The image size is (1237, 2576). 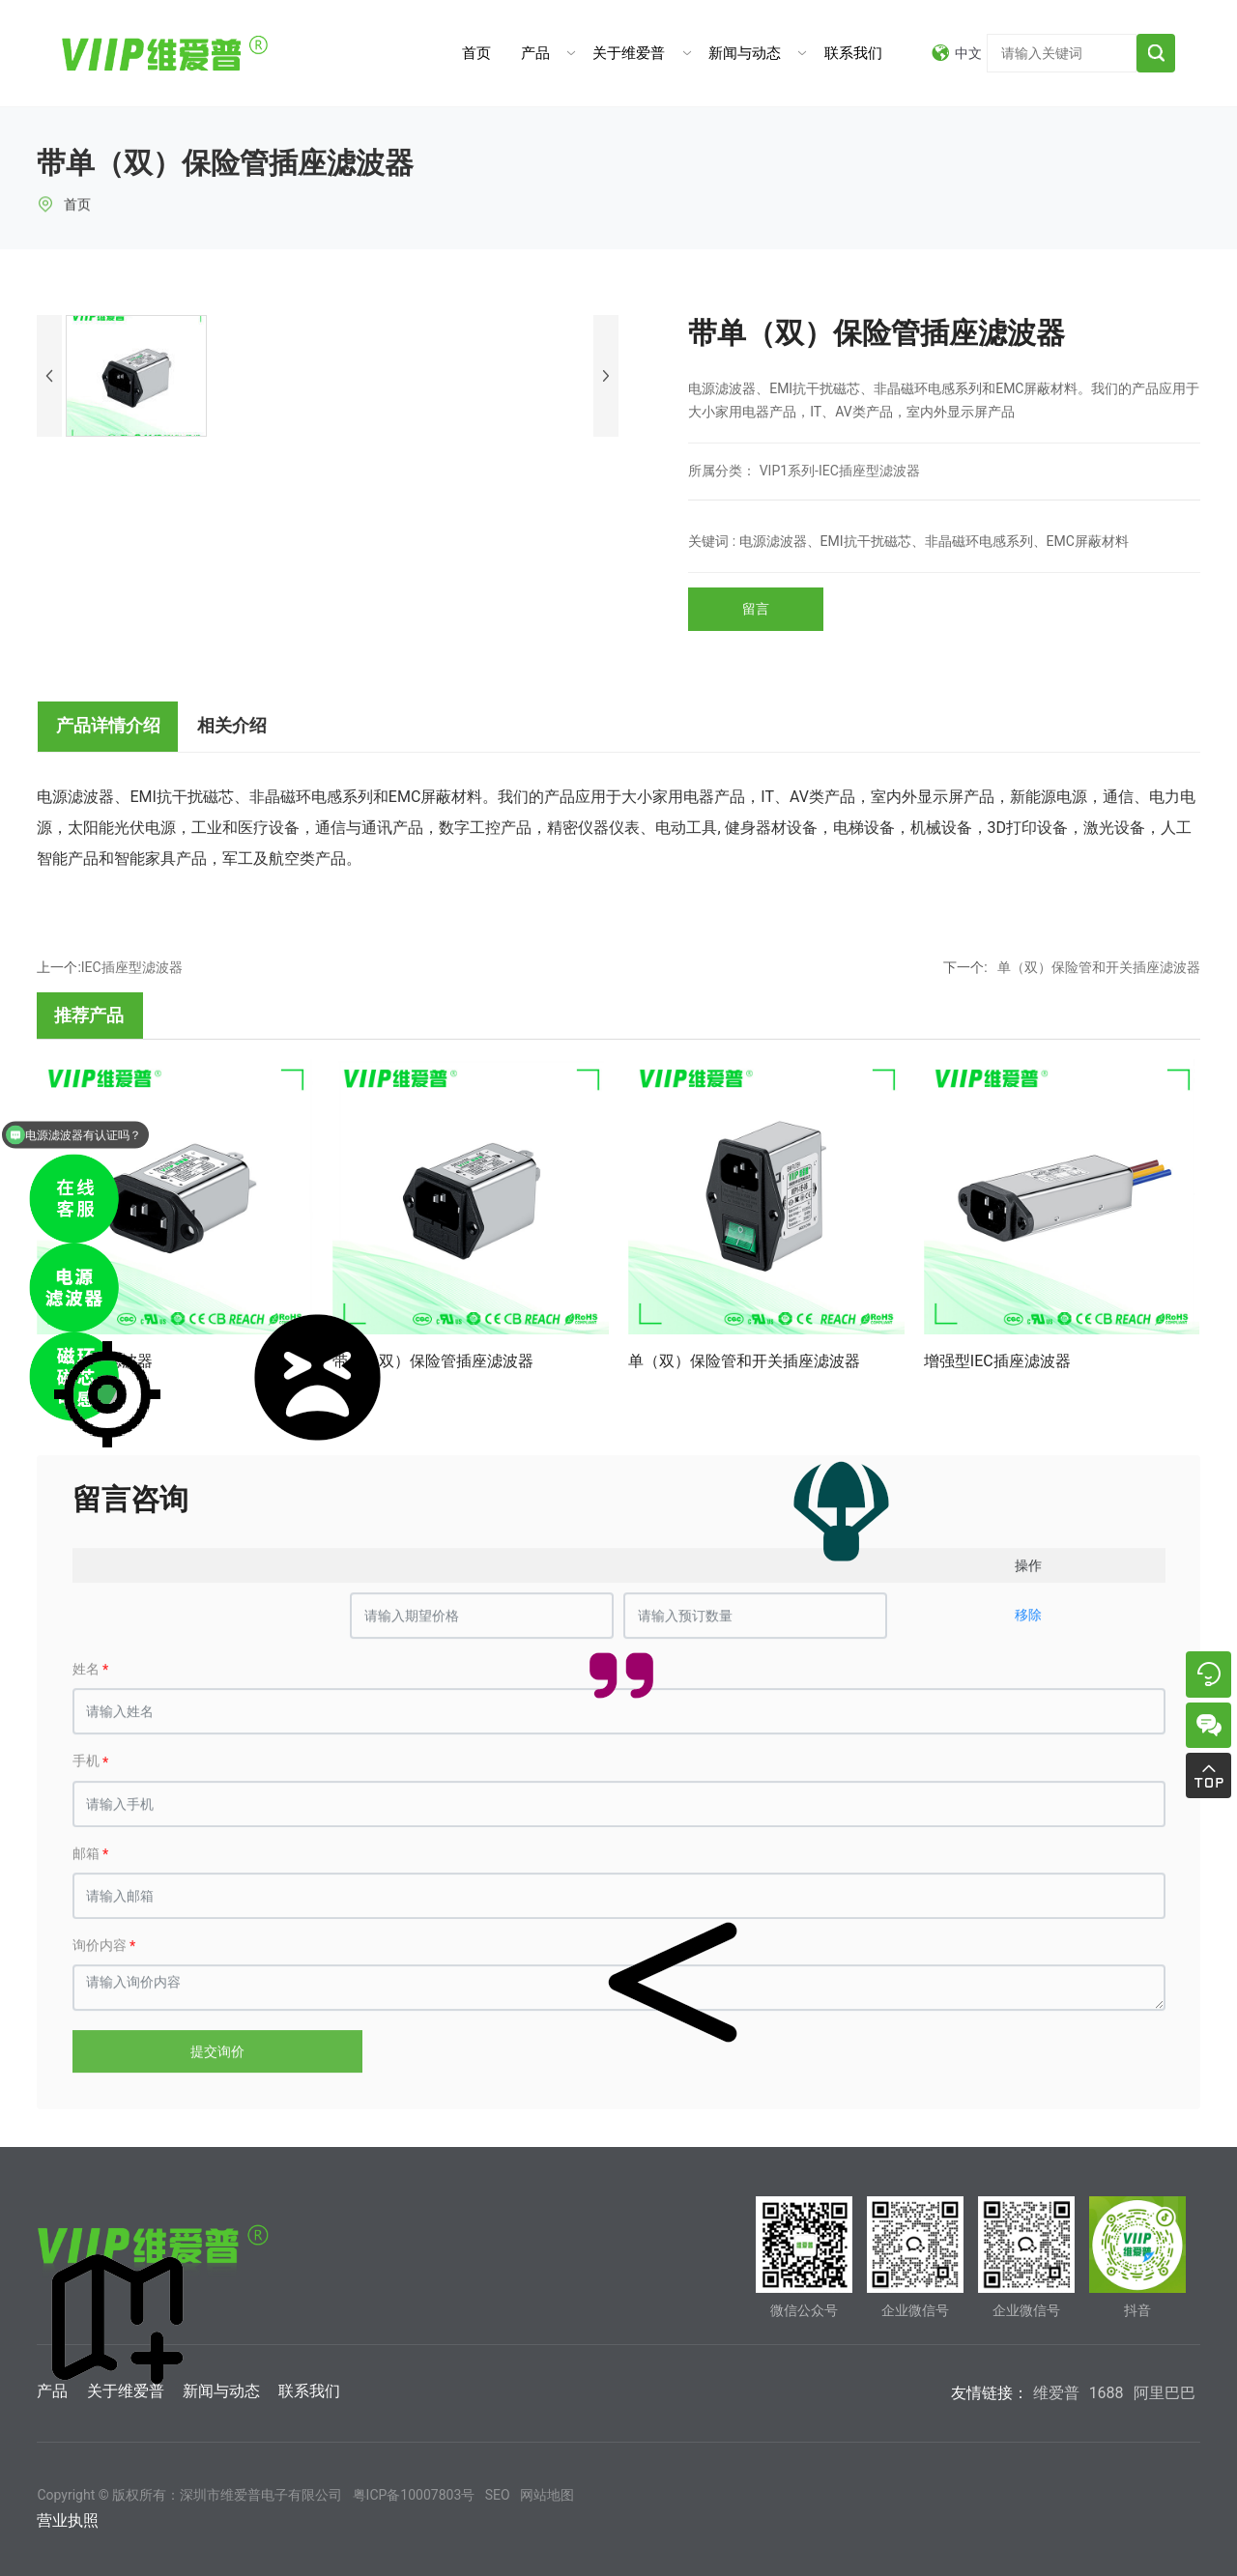 I want to click on request an airdrop or supply delivery, so click(x=841, y=1513).